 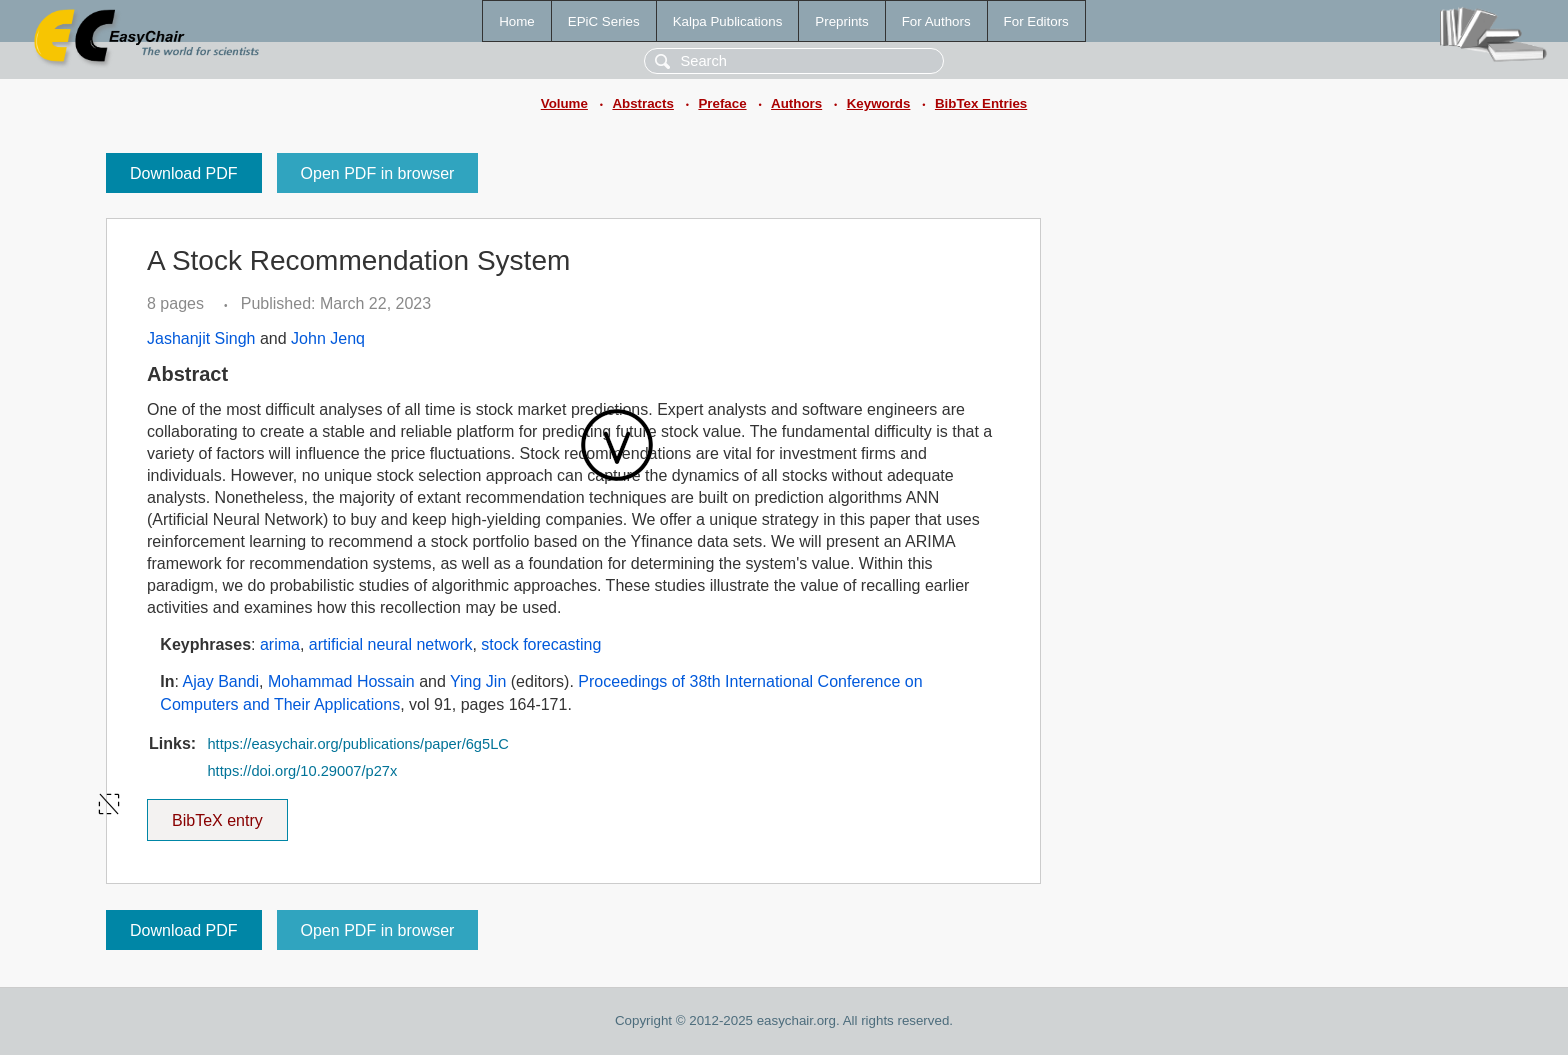 I want to click on disable selection mode, so click(x=109, y=804).